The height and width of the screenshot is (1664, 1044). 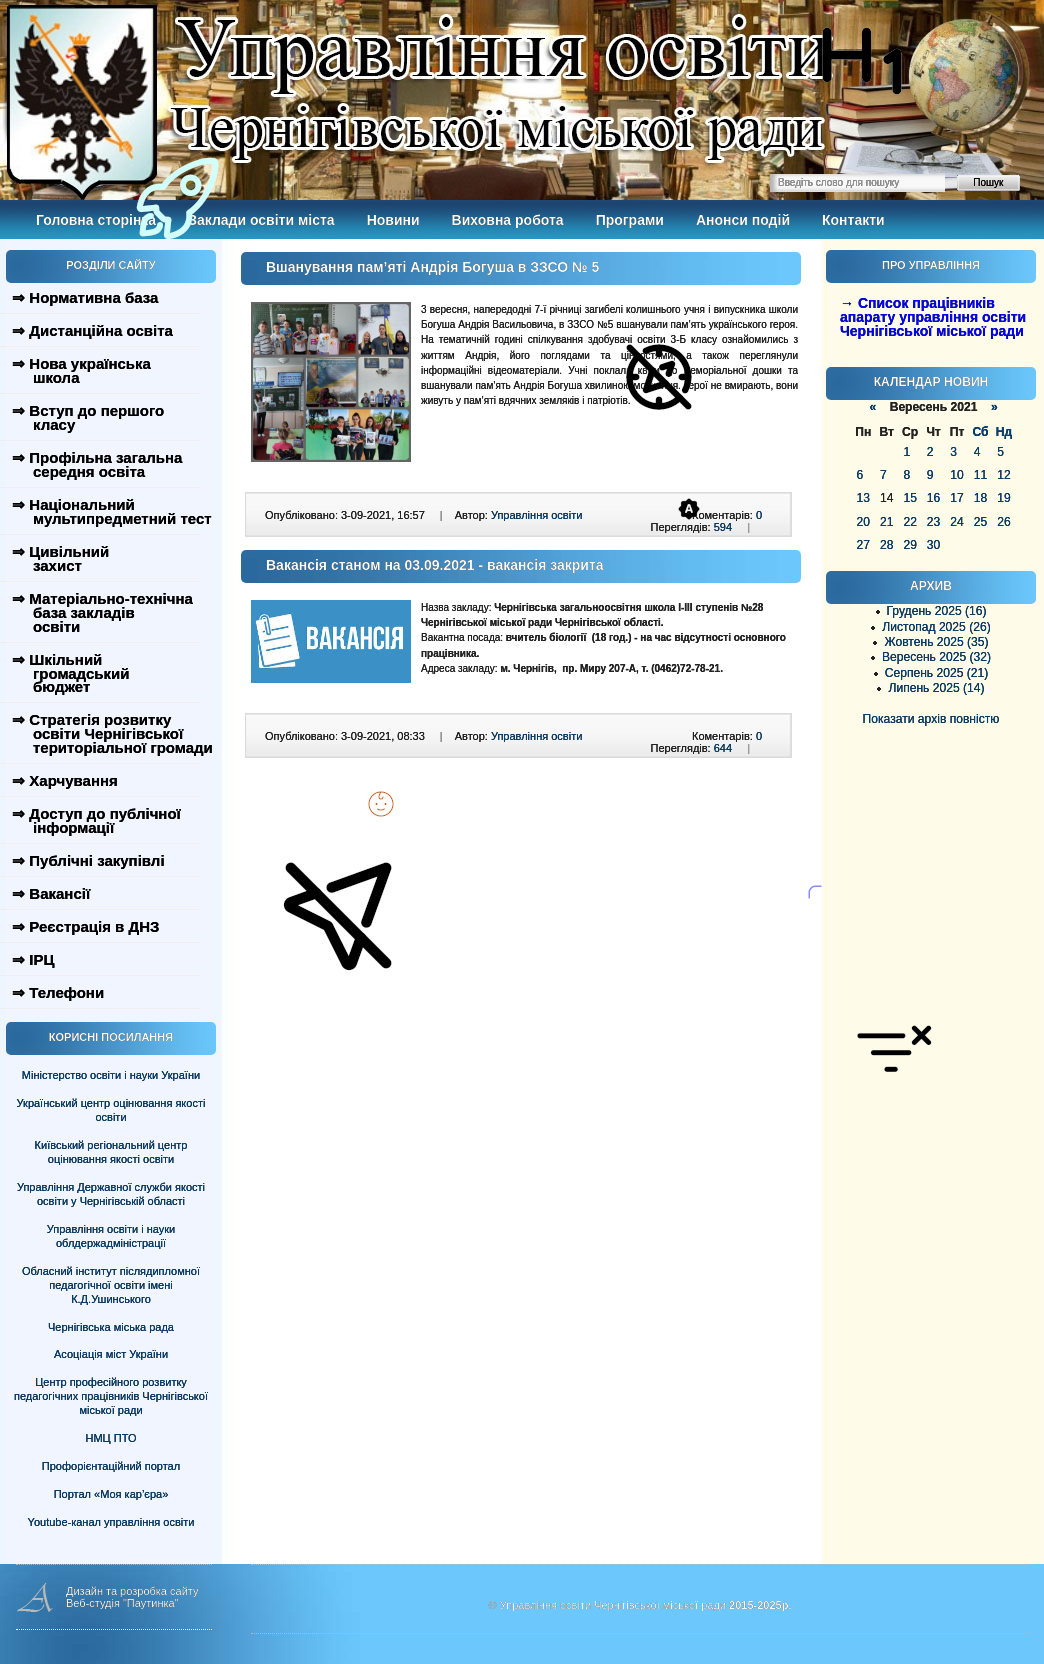 What do you see at coordinates (689, 509) in the screenshot?
I see `enable automatic brightness adjustment` at bounding box center [689, 509].